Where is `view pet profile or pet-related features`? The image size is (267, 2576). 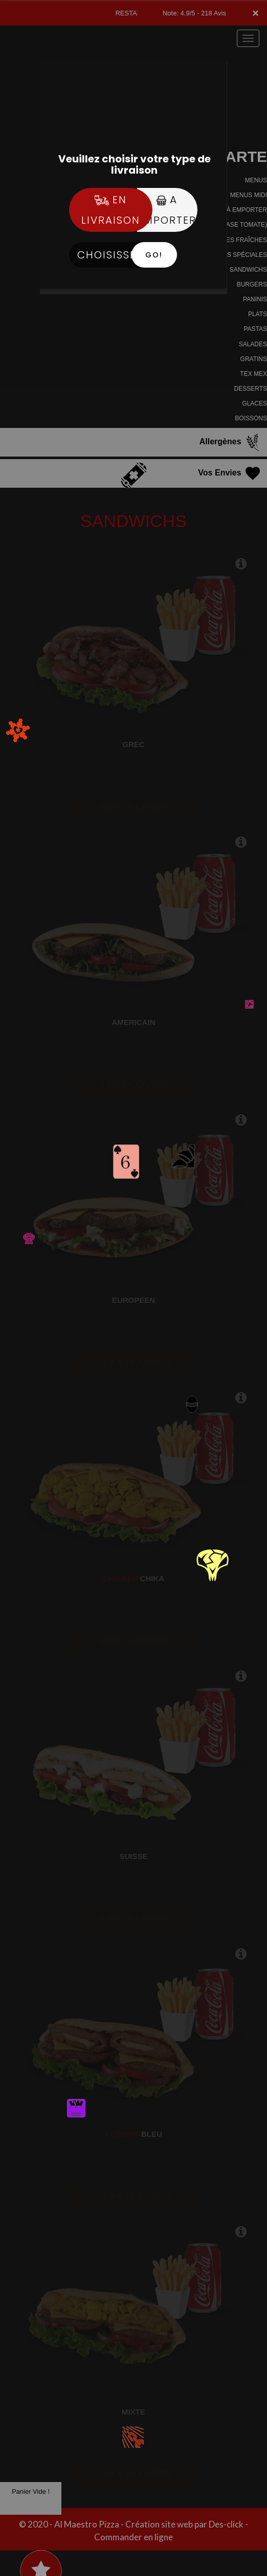
view pet profile or pet-related features is located at coordinates (29, 1238).